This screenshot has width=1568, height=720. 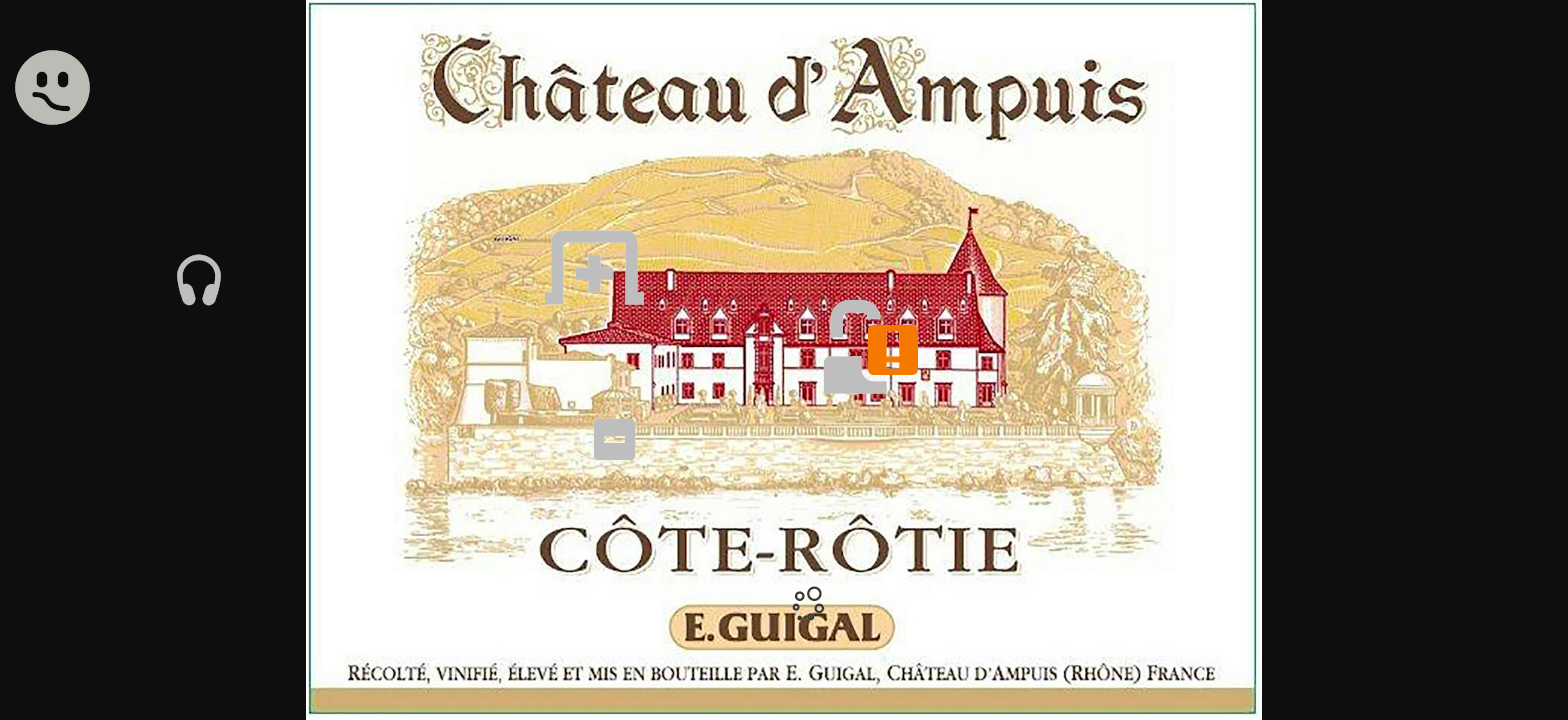 What do you see at coordinates (868, 350) in the screenshot?
I see `indicates an insecure or unencrypted connection` at bounding box center [868, 350].